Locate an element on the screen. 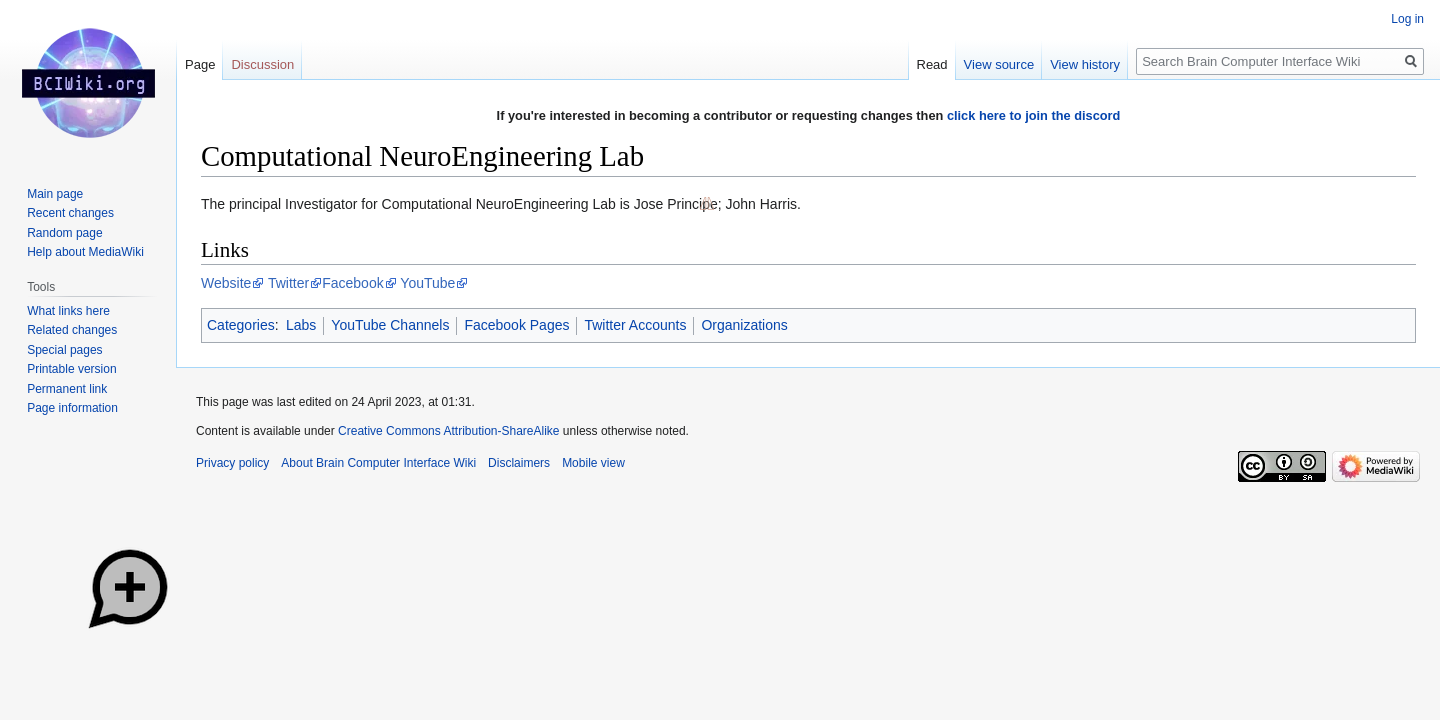  flip image horizontally is located at coordinates (707, 204).